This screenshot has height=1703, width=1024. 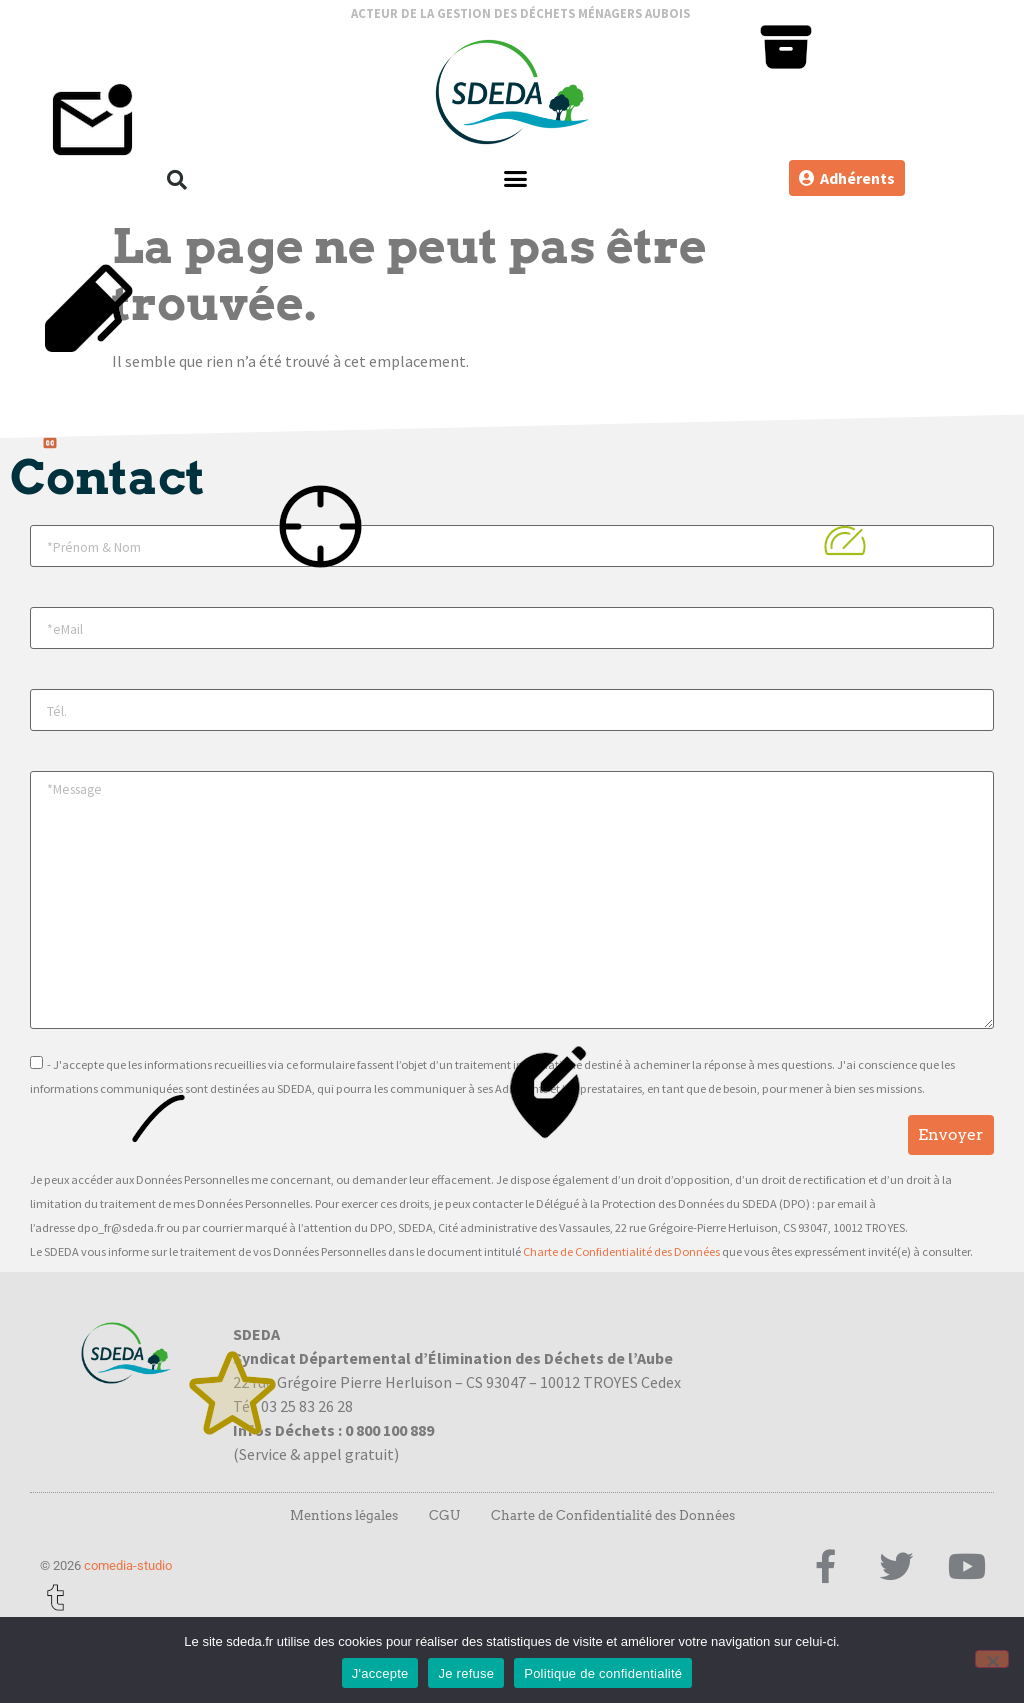 What do you see at coordinates (50, 443) in the screenshot?
I see `enable closed captions` at bounding box center [50, 443].